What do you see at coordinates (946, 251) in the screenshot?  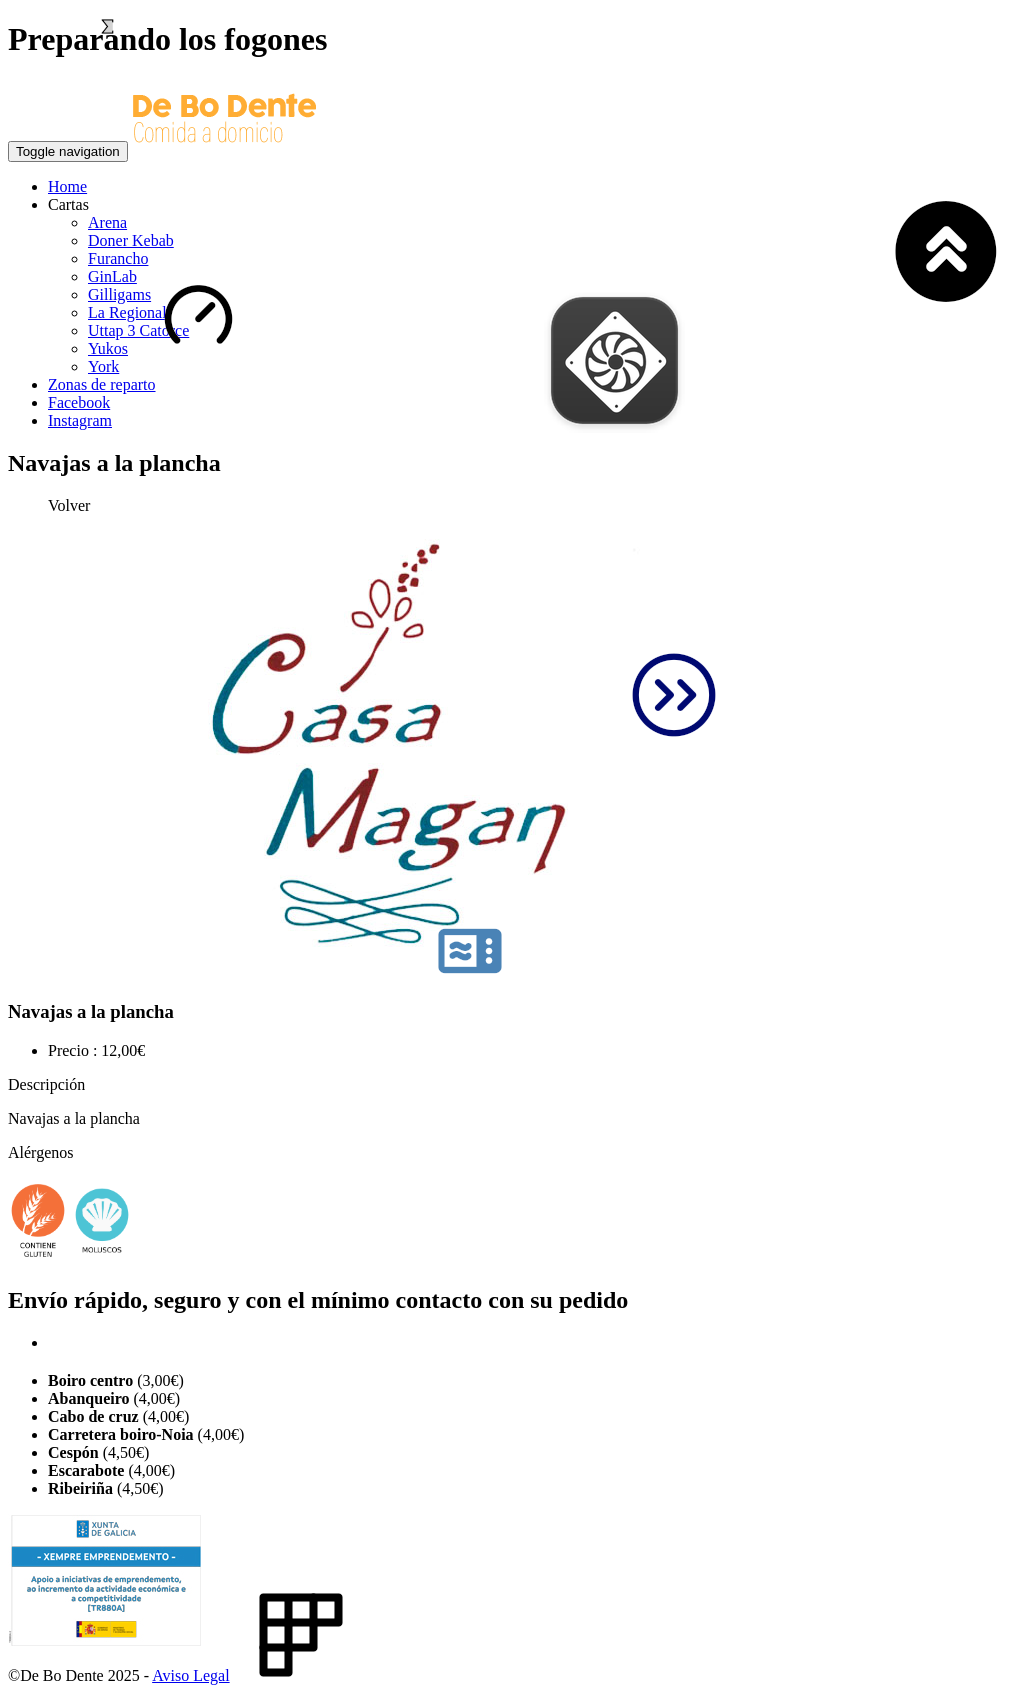 I see `scroll to top of page` at bounding box center [946, 251].